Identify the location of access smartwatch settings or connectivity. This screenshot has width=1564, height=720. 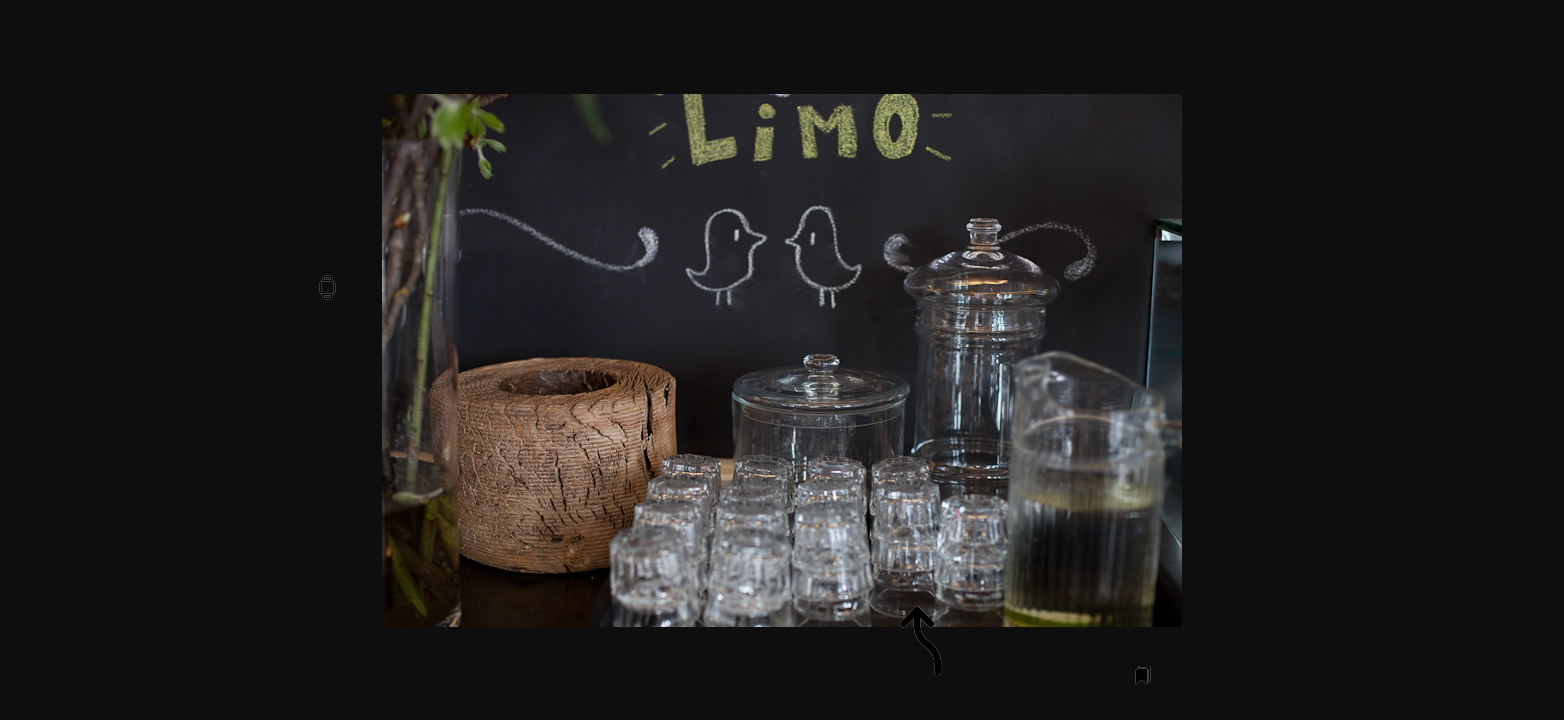
(327, 287).